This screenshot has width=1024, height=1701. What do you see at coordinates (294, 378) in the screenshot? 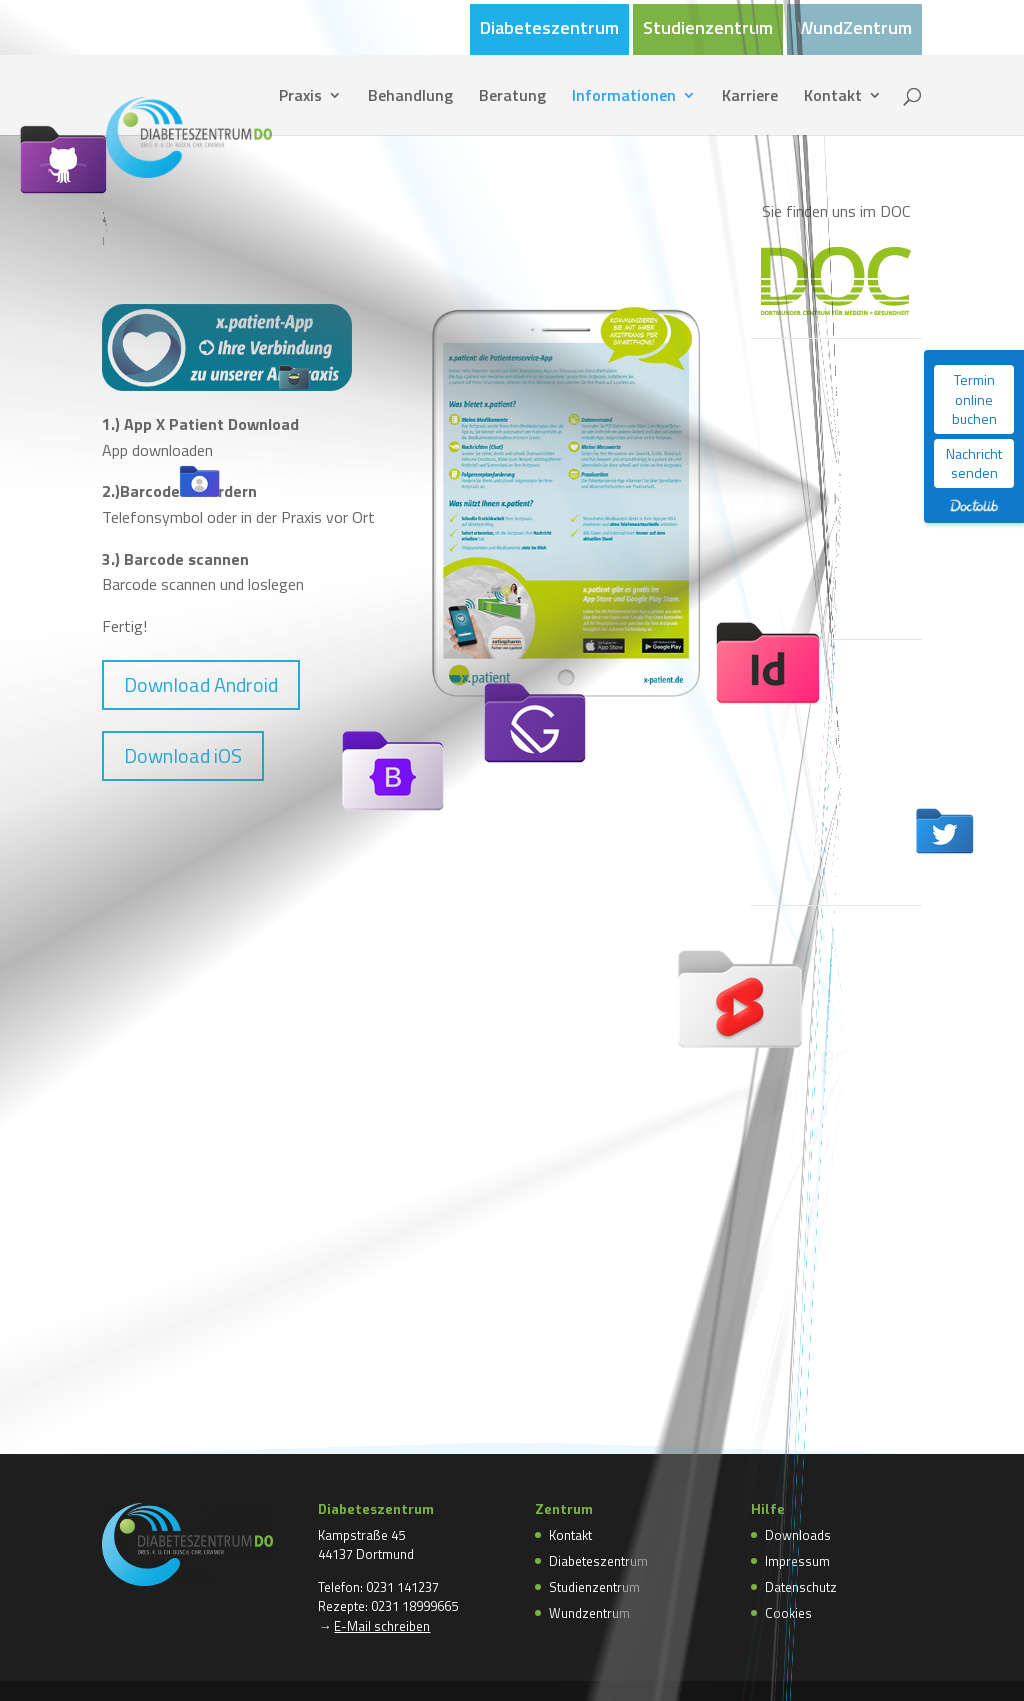
I see `open ninja download manager folder` at bounding box center [294, 378].